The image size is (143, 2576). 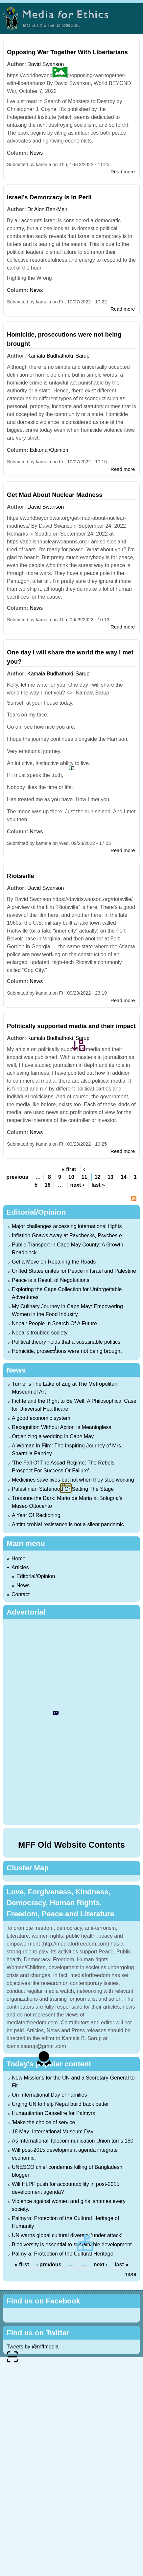 I want to click on view achievements or awards, so click(x=44, y=2059).